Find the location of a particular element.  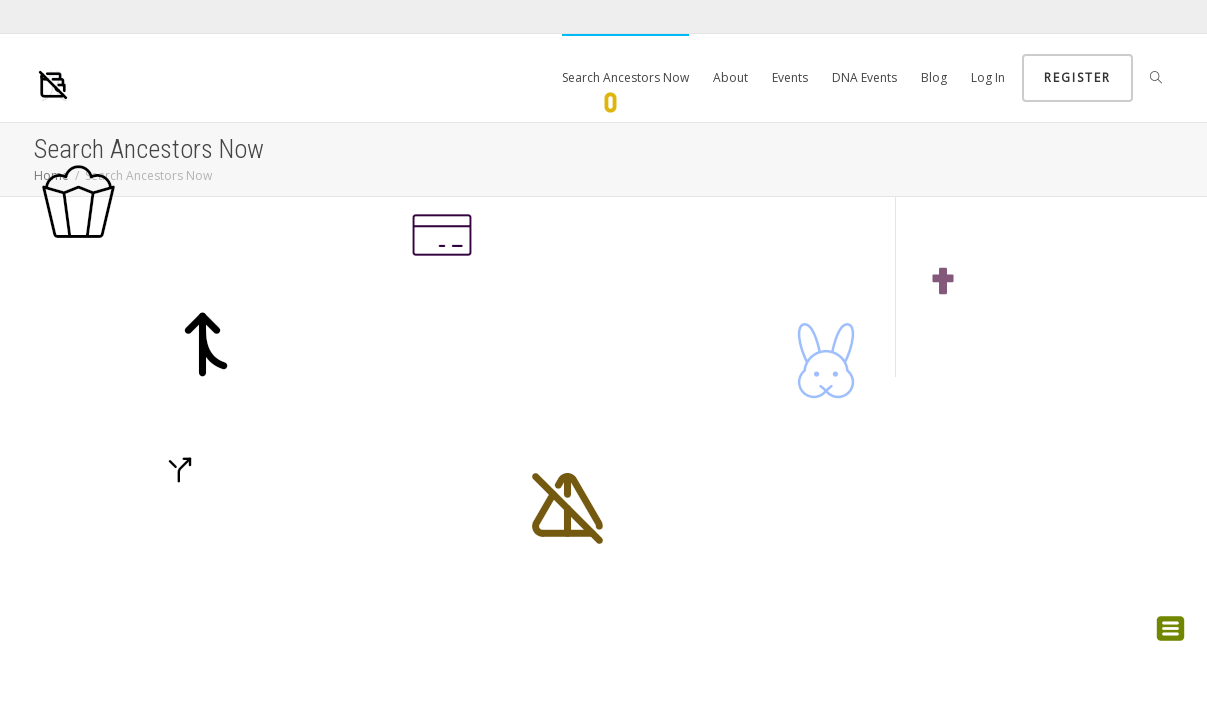

hide details or additional information is located at coordinates (567, 508).